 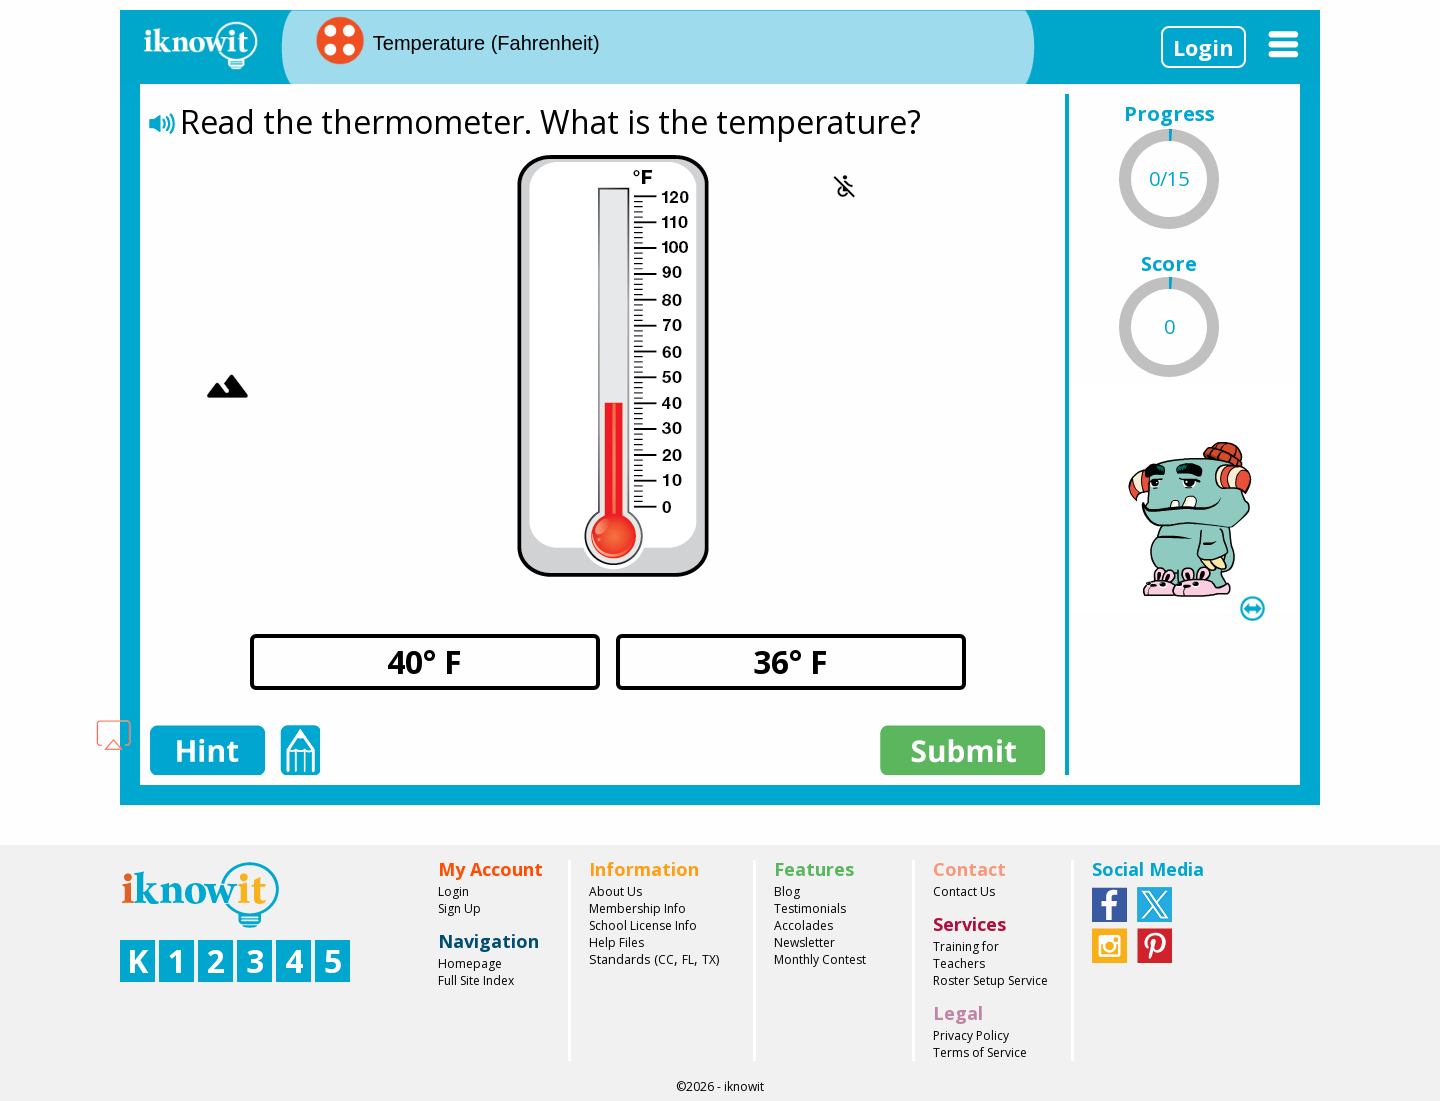 What do you see at coordinates (845, 186) in the screenshot?
I see `indicates location is not wheelchair accessible` at bounding box center [845, 186].